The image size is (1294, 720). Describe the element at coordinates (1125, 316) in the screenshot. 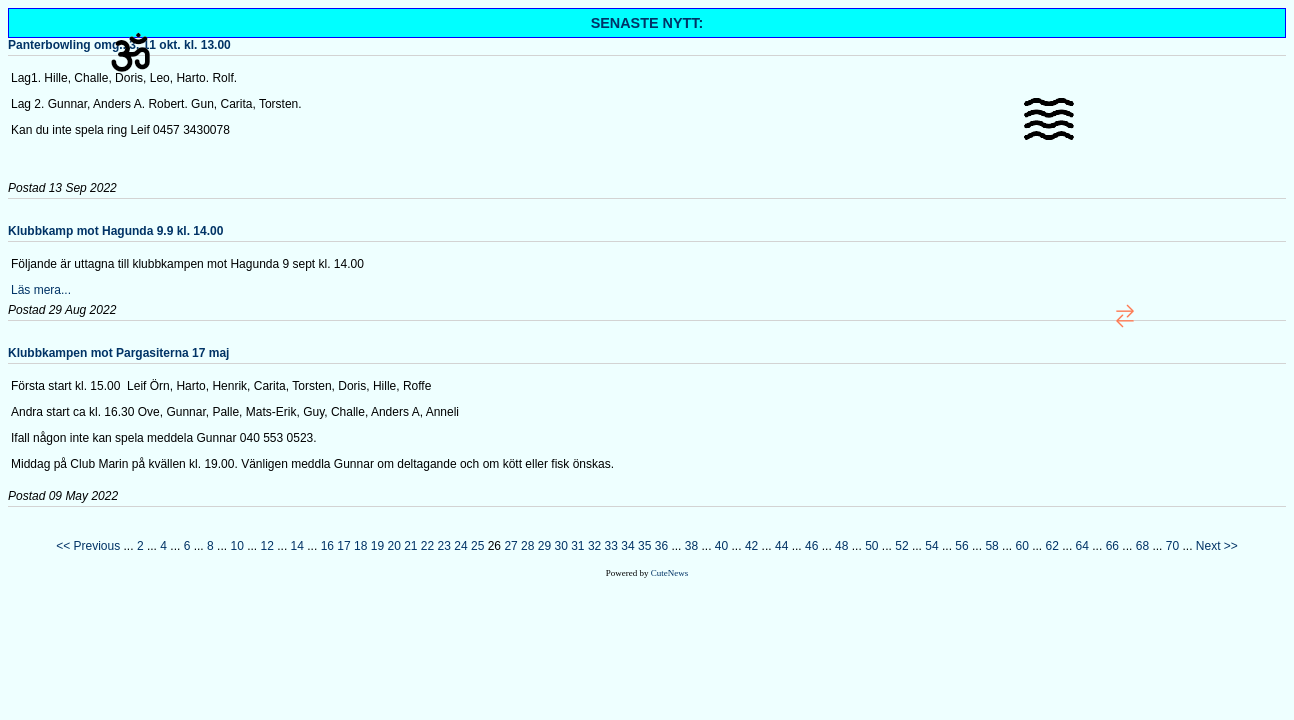

I see `swap or exchange items` at that location.